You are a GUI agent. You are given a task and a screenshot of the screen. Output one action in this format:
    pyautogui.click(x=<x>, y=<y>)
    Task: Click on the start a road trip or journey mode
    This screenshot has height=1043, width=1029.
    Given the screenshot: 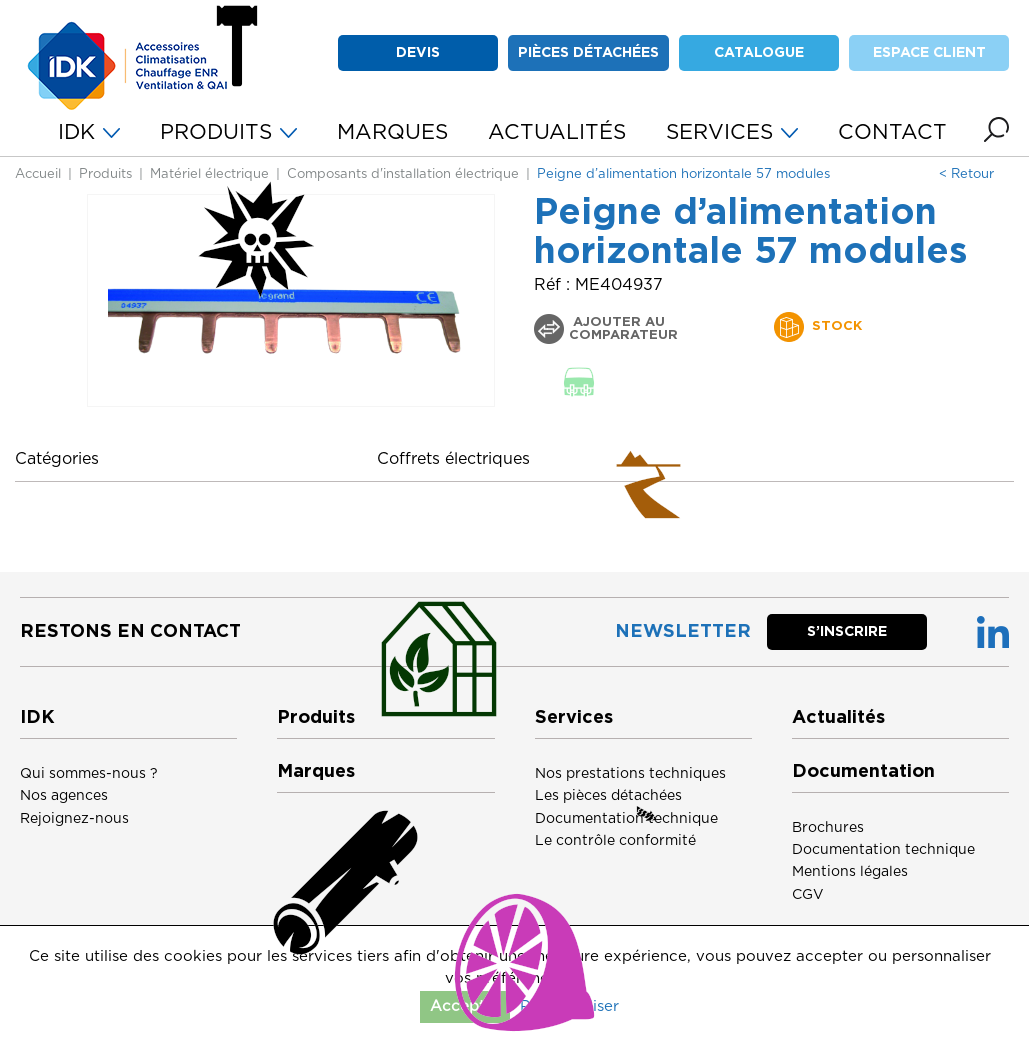 What is the action you would take?
    pyautogui.click(x=648, y=484)
    